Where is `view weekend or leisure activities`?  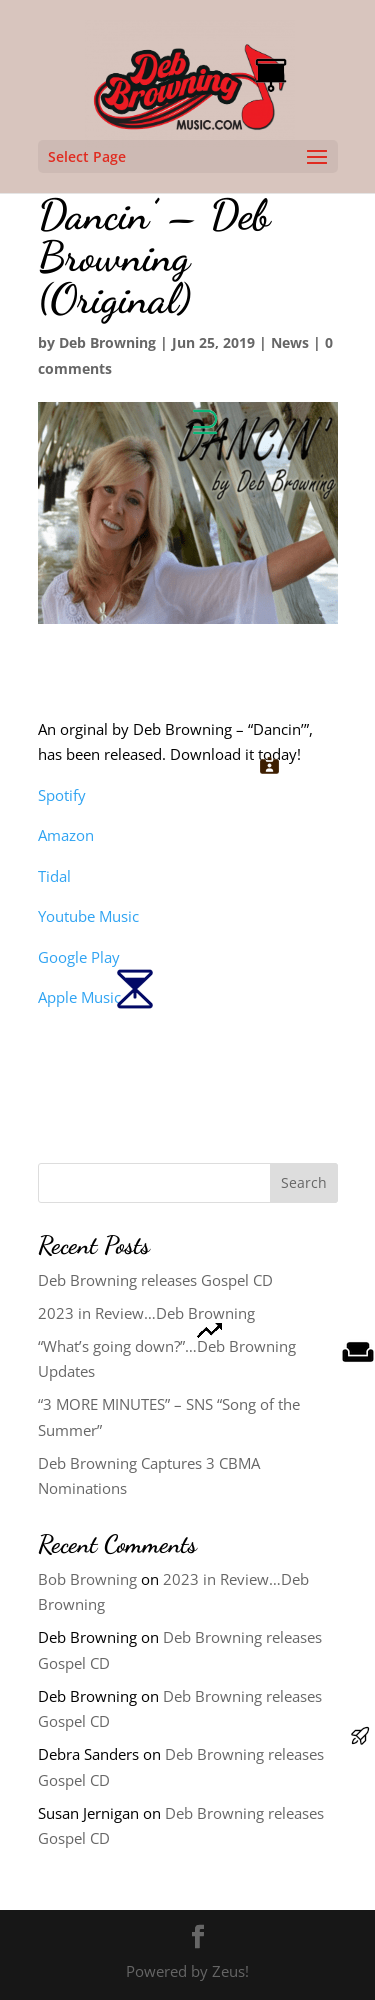
view weekend or leisure activities is located at coordinates (358, 1352).